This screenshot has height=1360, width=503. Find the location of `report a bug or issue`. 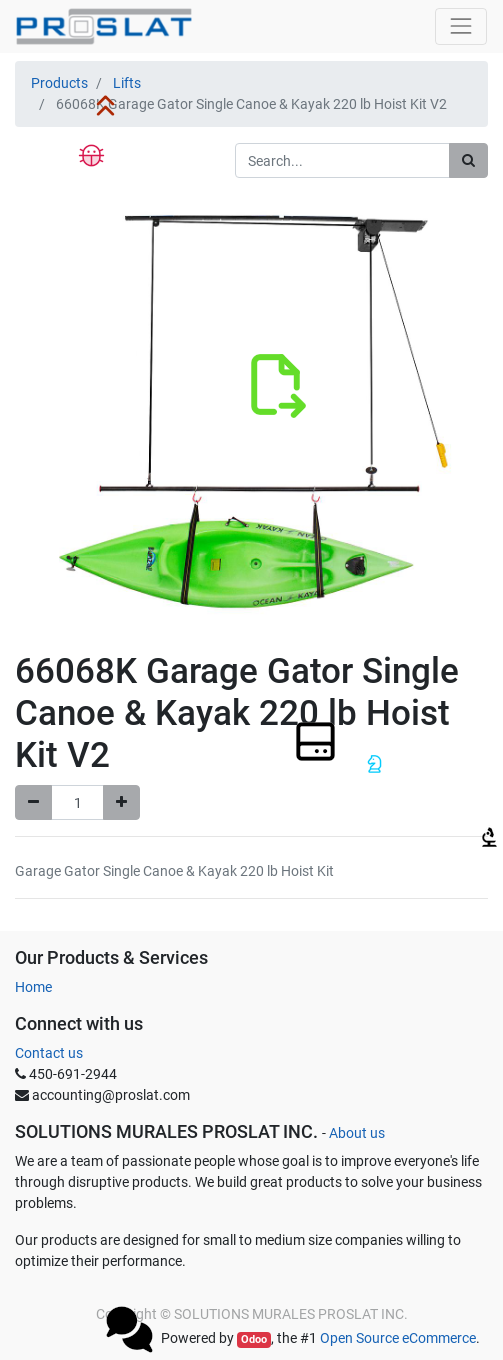

report a bug or issue is located at coordinates (91, 155).